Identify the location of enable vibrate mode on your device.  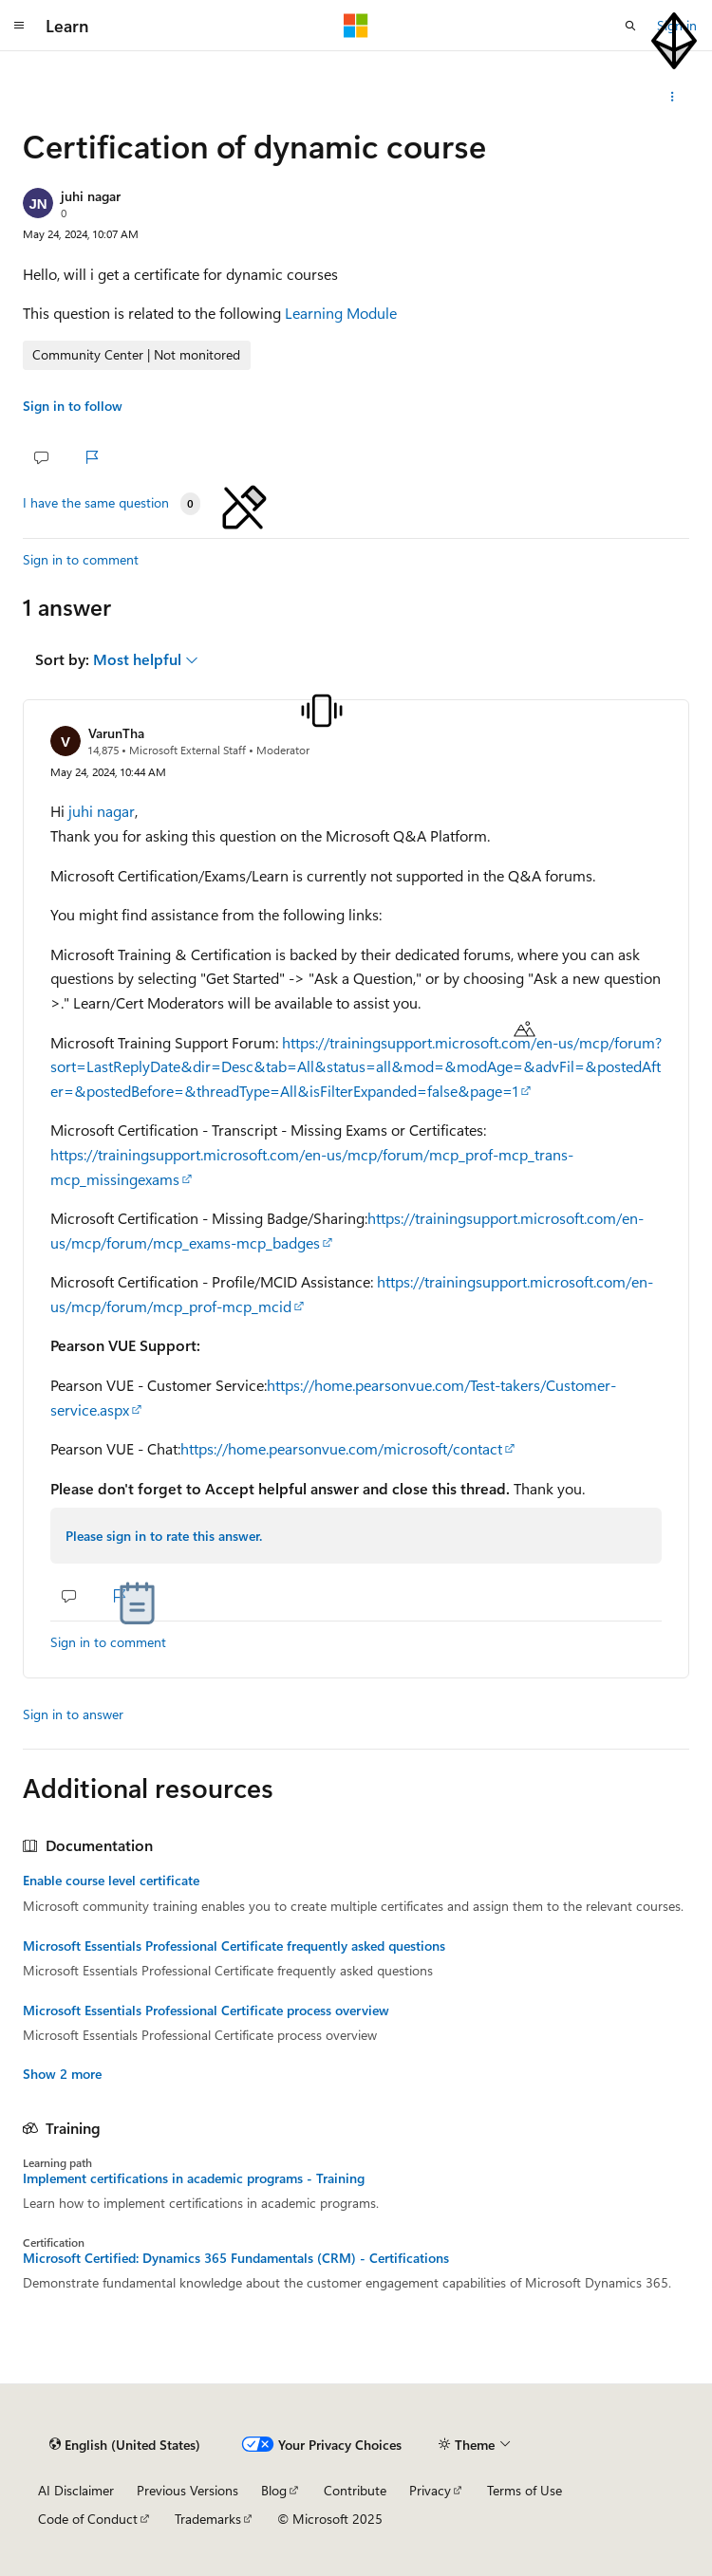
(322, 711).